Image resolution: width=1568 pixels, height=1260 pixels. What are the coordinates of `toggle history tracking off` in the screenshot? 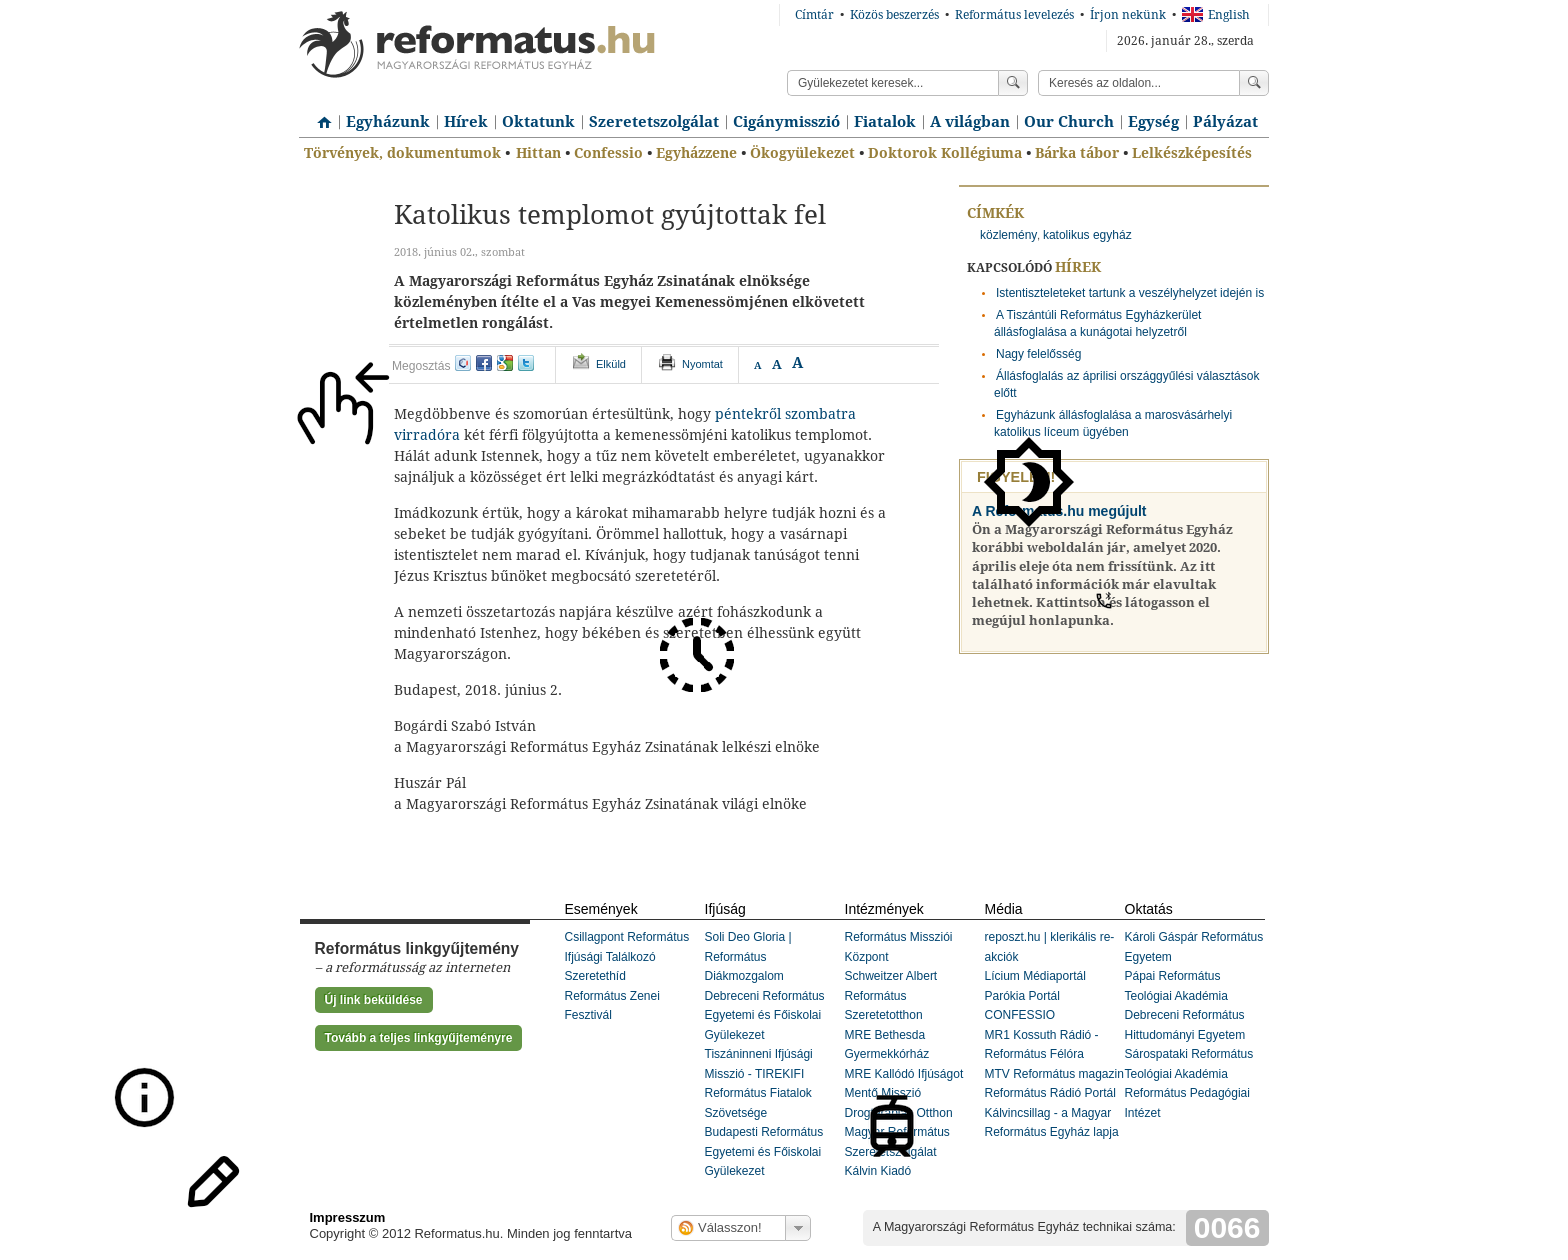 It's located at (697, 655).